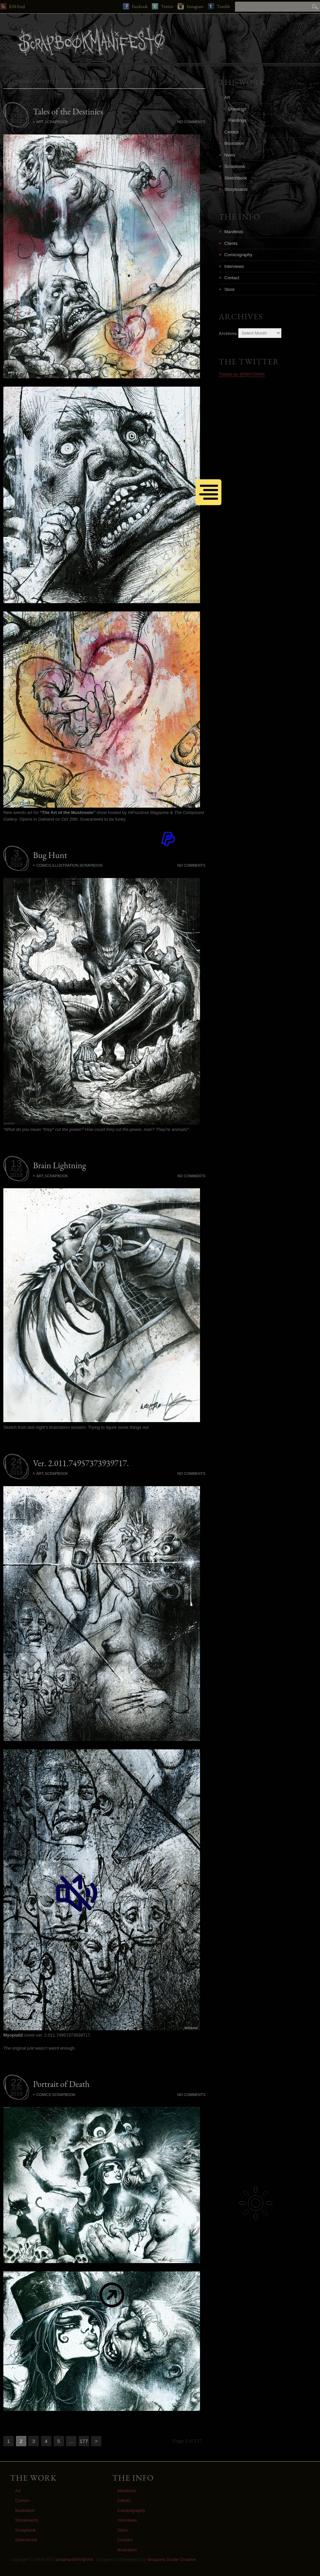 Image resolution: width=320 pixels, height=2576 pixels. I want to click on align text to the right, so click(208, 492).